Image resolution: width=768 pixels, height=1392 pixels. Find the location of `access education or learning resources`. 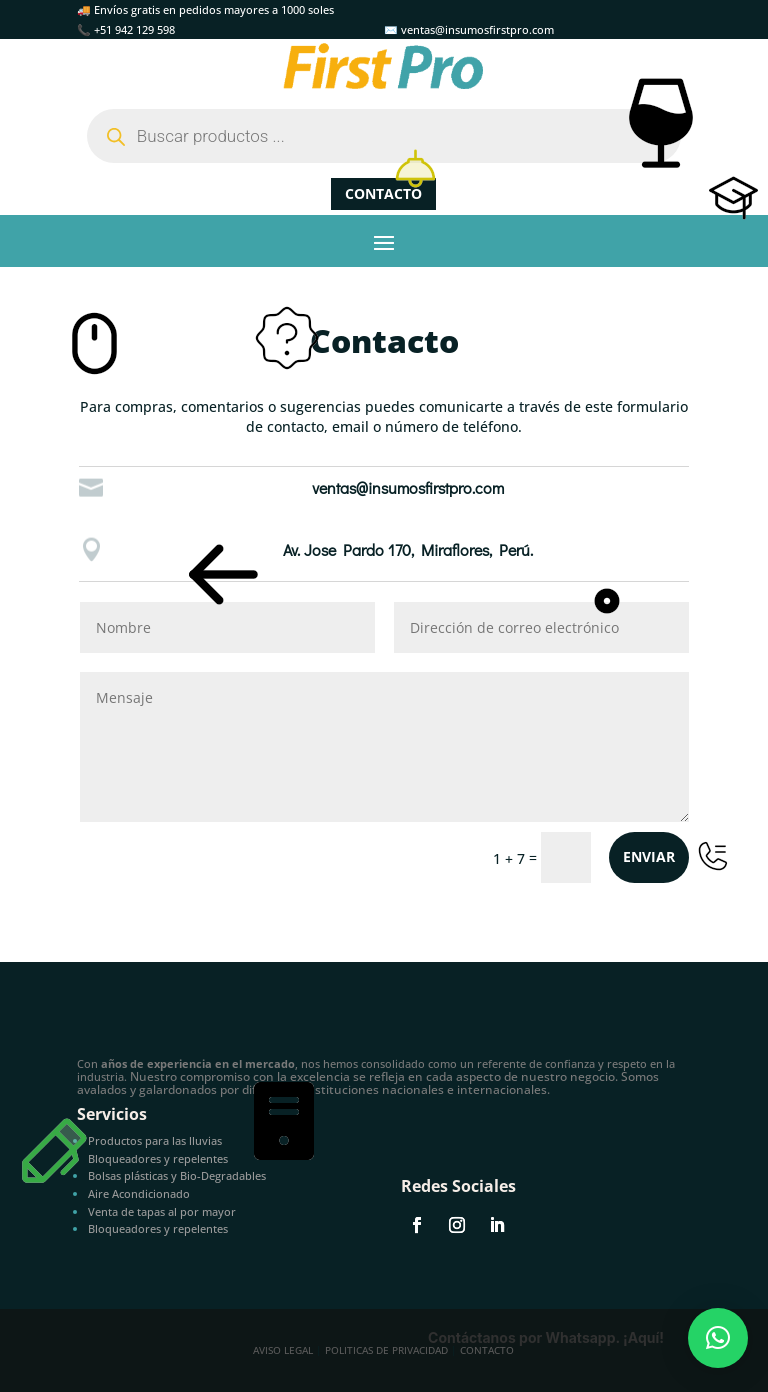

access education or learning resources is located at coordinates (733, 196).